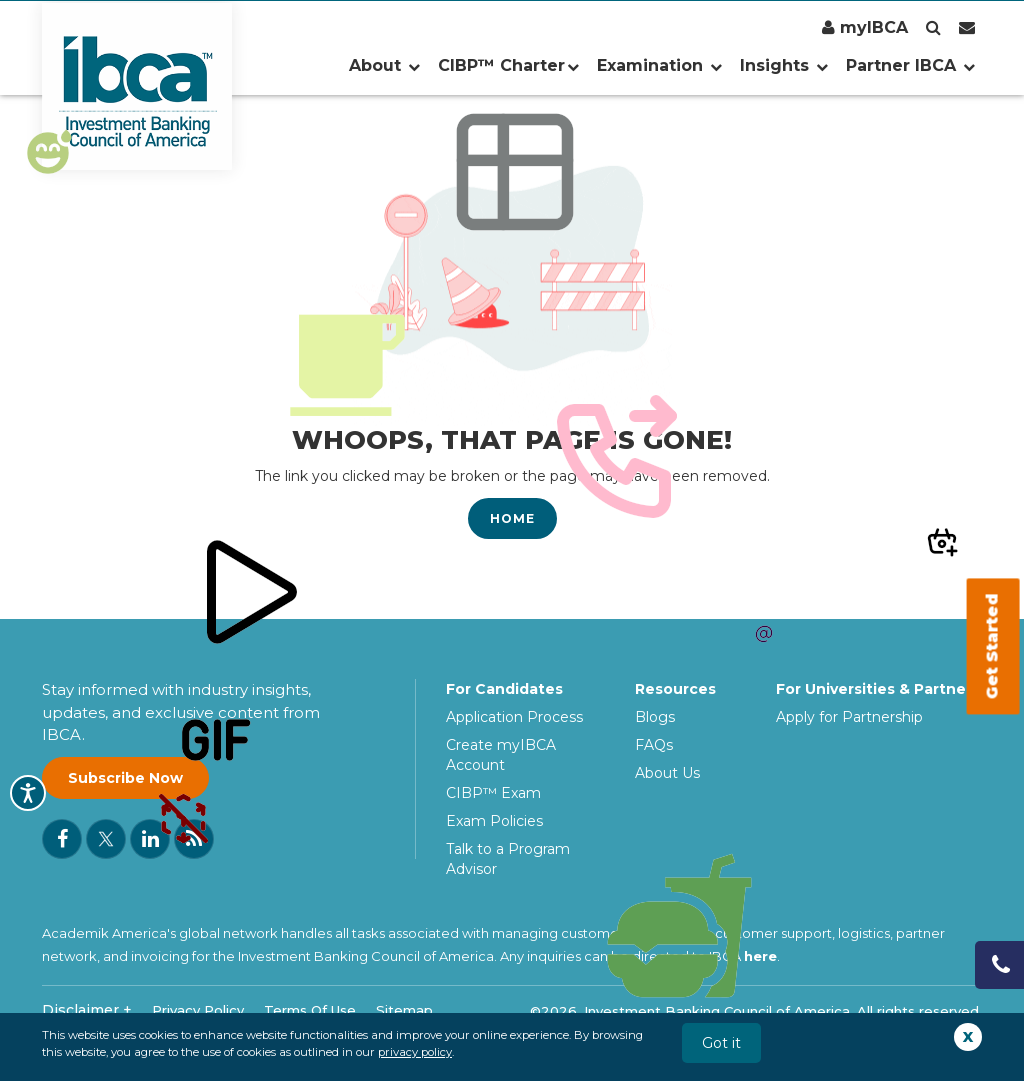 The image size is (1024, 1081). I want to click on start playing media, so click(252, 592).